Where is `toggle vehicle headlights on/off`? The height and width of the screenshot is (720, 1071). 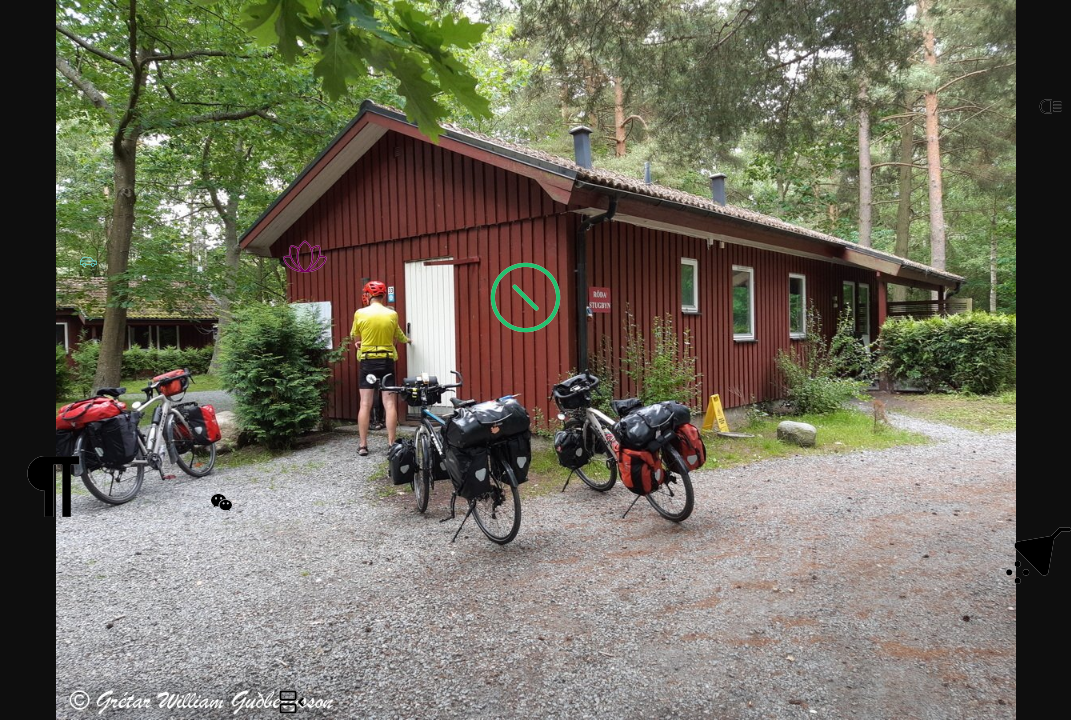
toggle vehicle headlights on/off is located at coordinates (1050, 106).